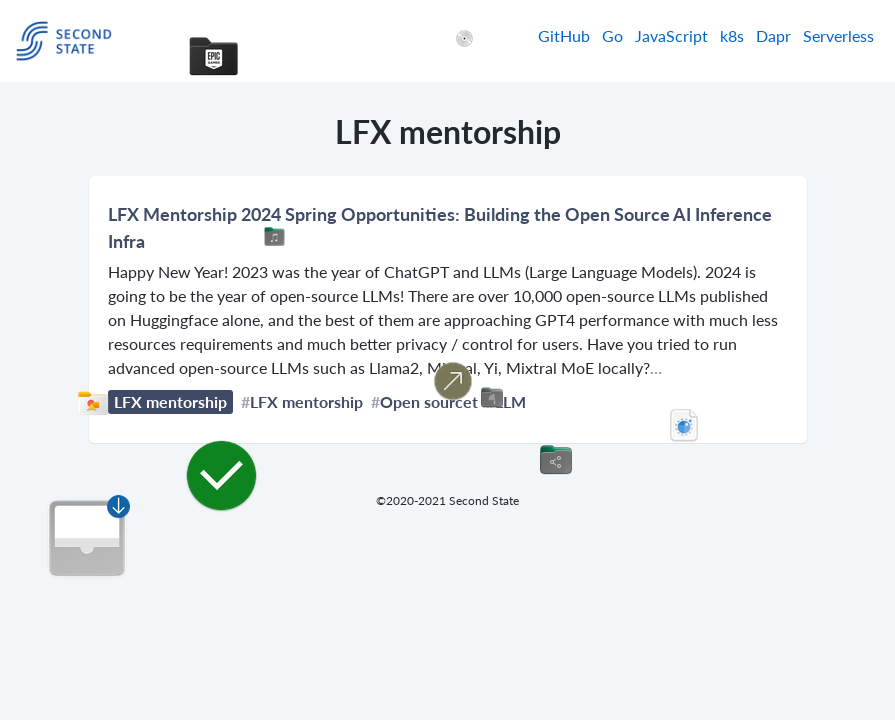 The height and width of the screenshot is (720, 895). Describe the element at coordinates (556, 459) in the screenshot. I see `access your public shared folder` at that location.